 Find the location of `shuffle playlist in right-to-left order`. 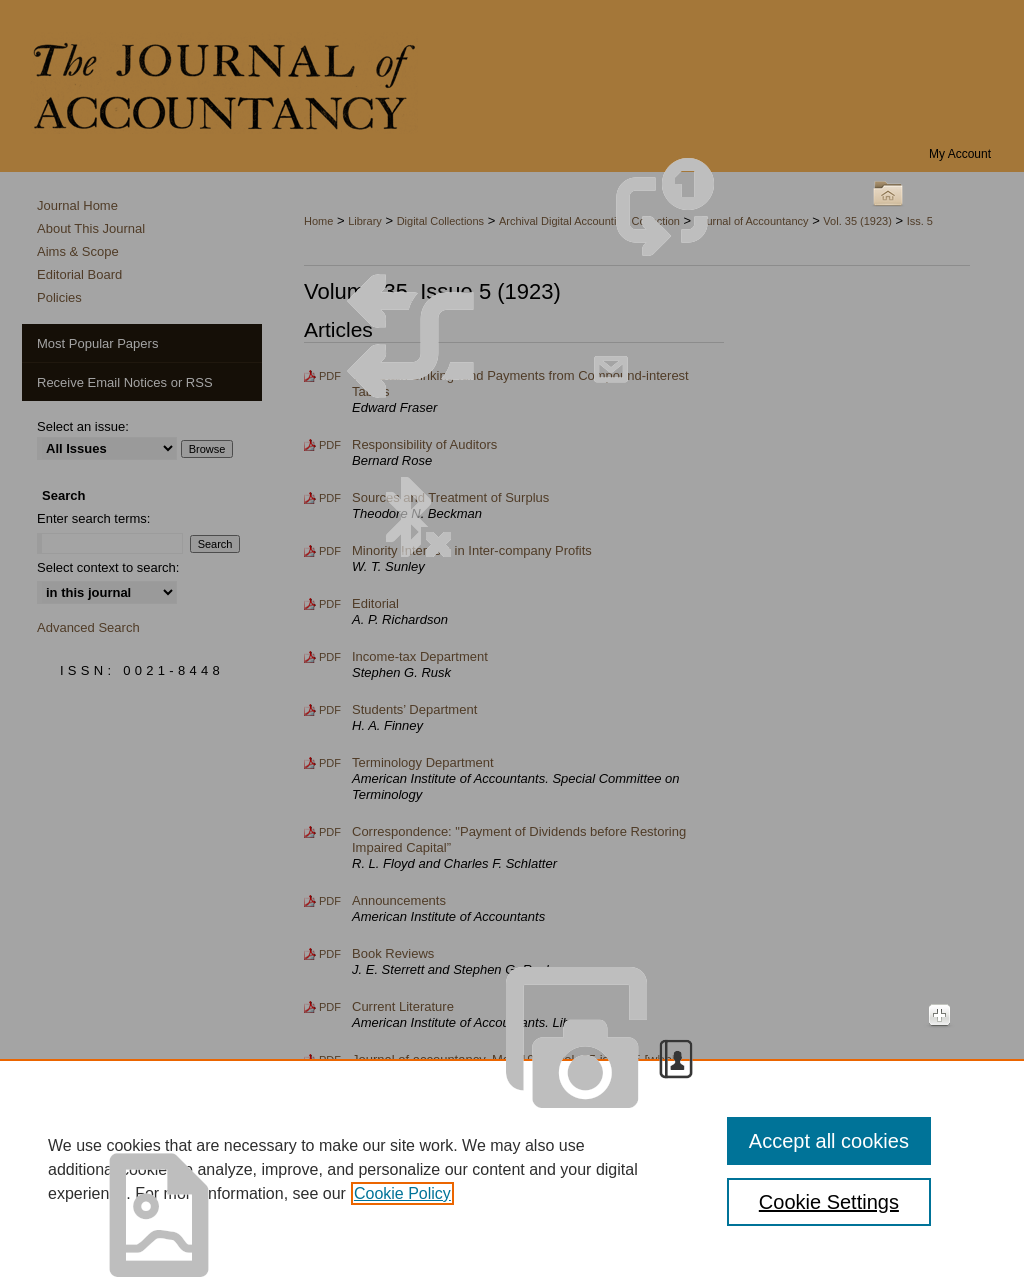

shuffle playlist in right-to-left order is located at coordinates (412, 336).